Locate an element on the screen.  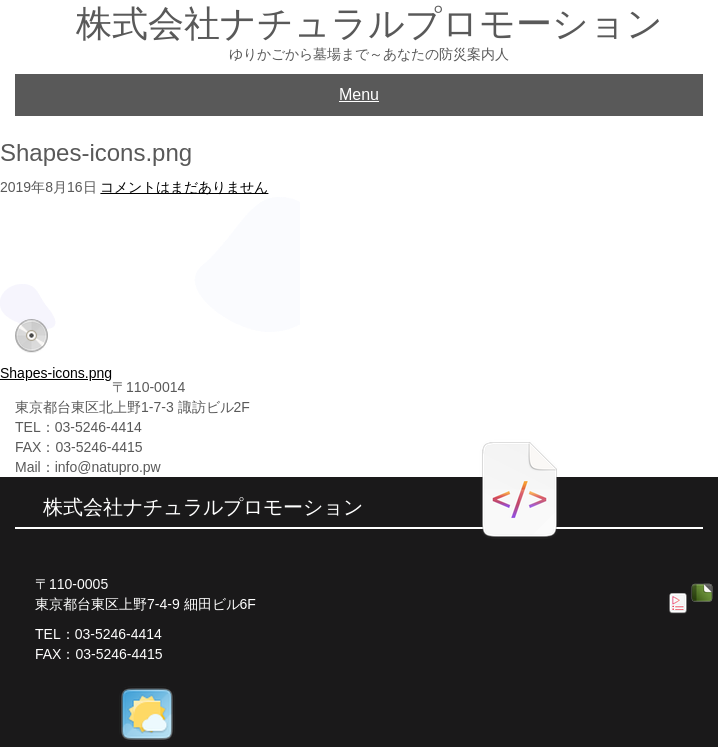
an mpegurl audio playlist file is located at coordinates (678, 603).